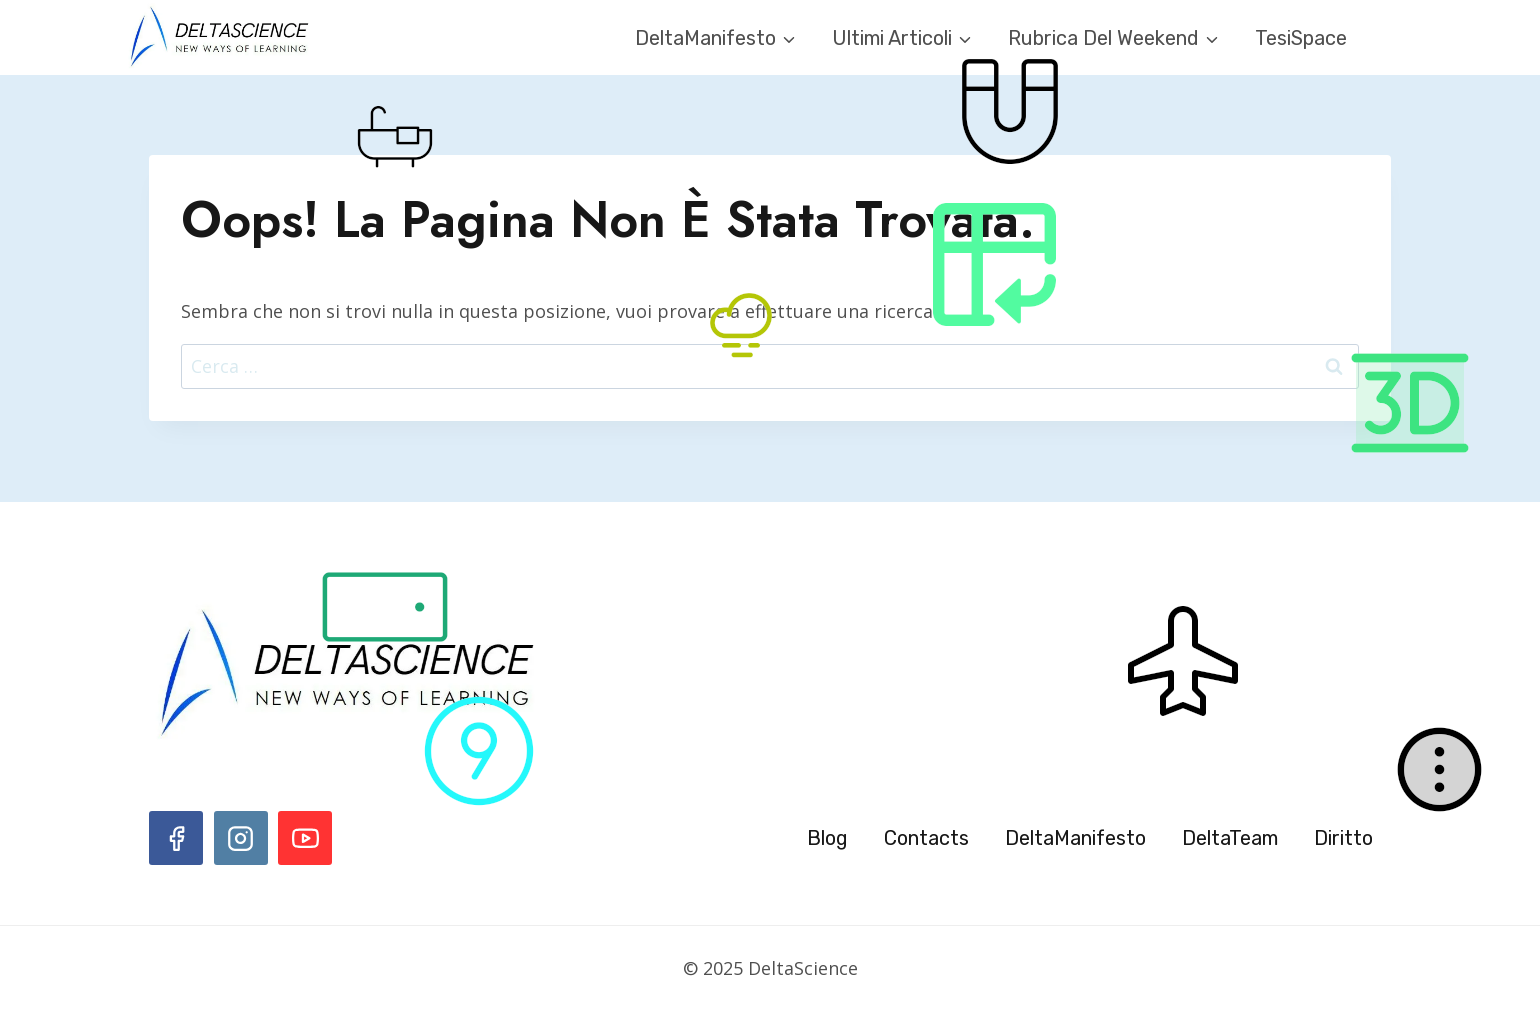 The image size is (1540, 1011). I want to click on activate magnetic snap or alignment tool, so click(1010, 107).